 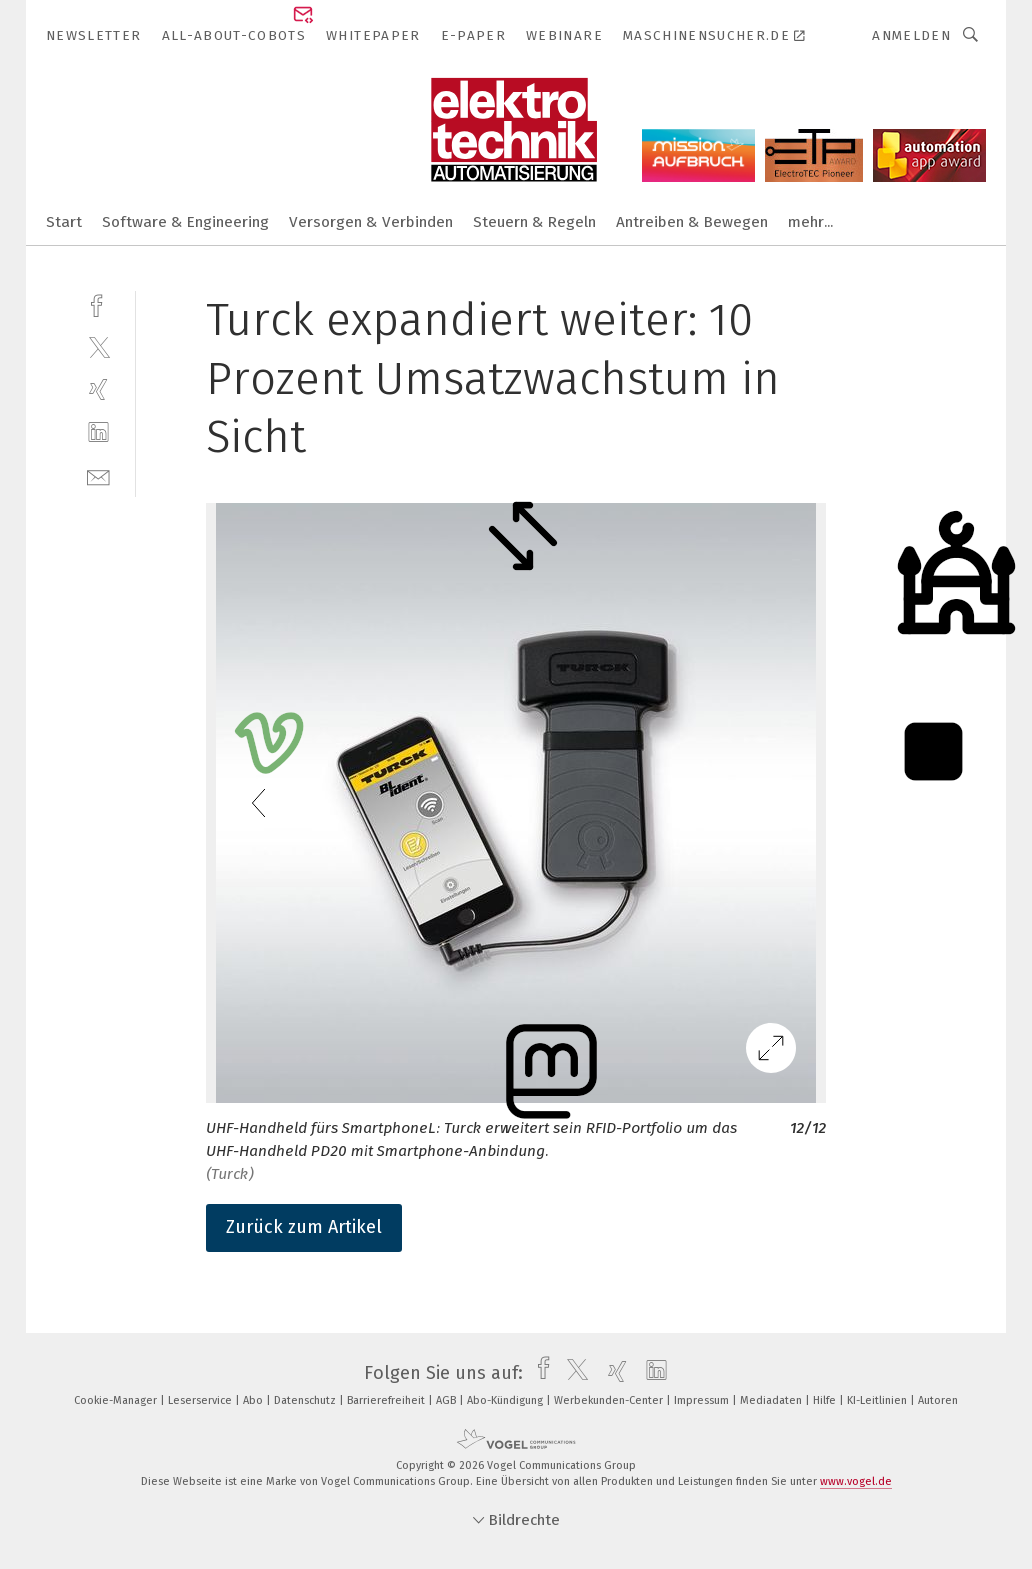 What do you see at coordinates (303, 14) in the screenshot?
I see `access email developer settings` at bounding box center [303, 14].